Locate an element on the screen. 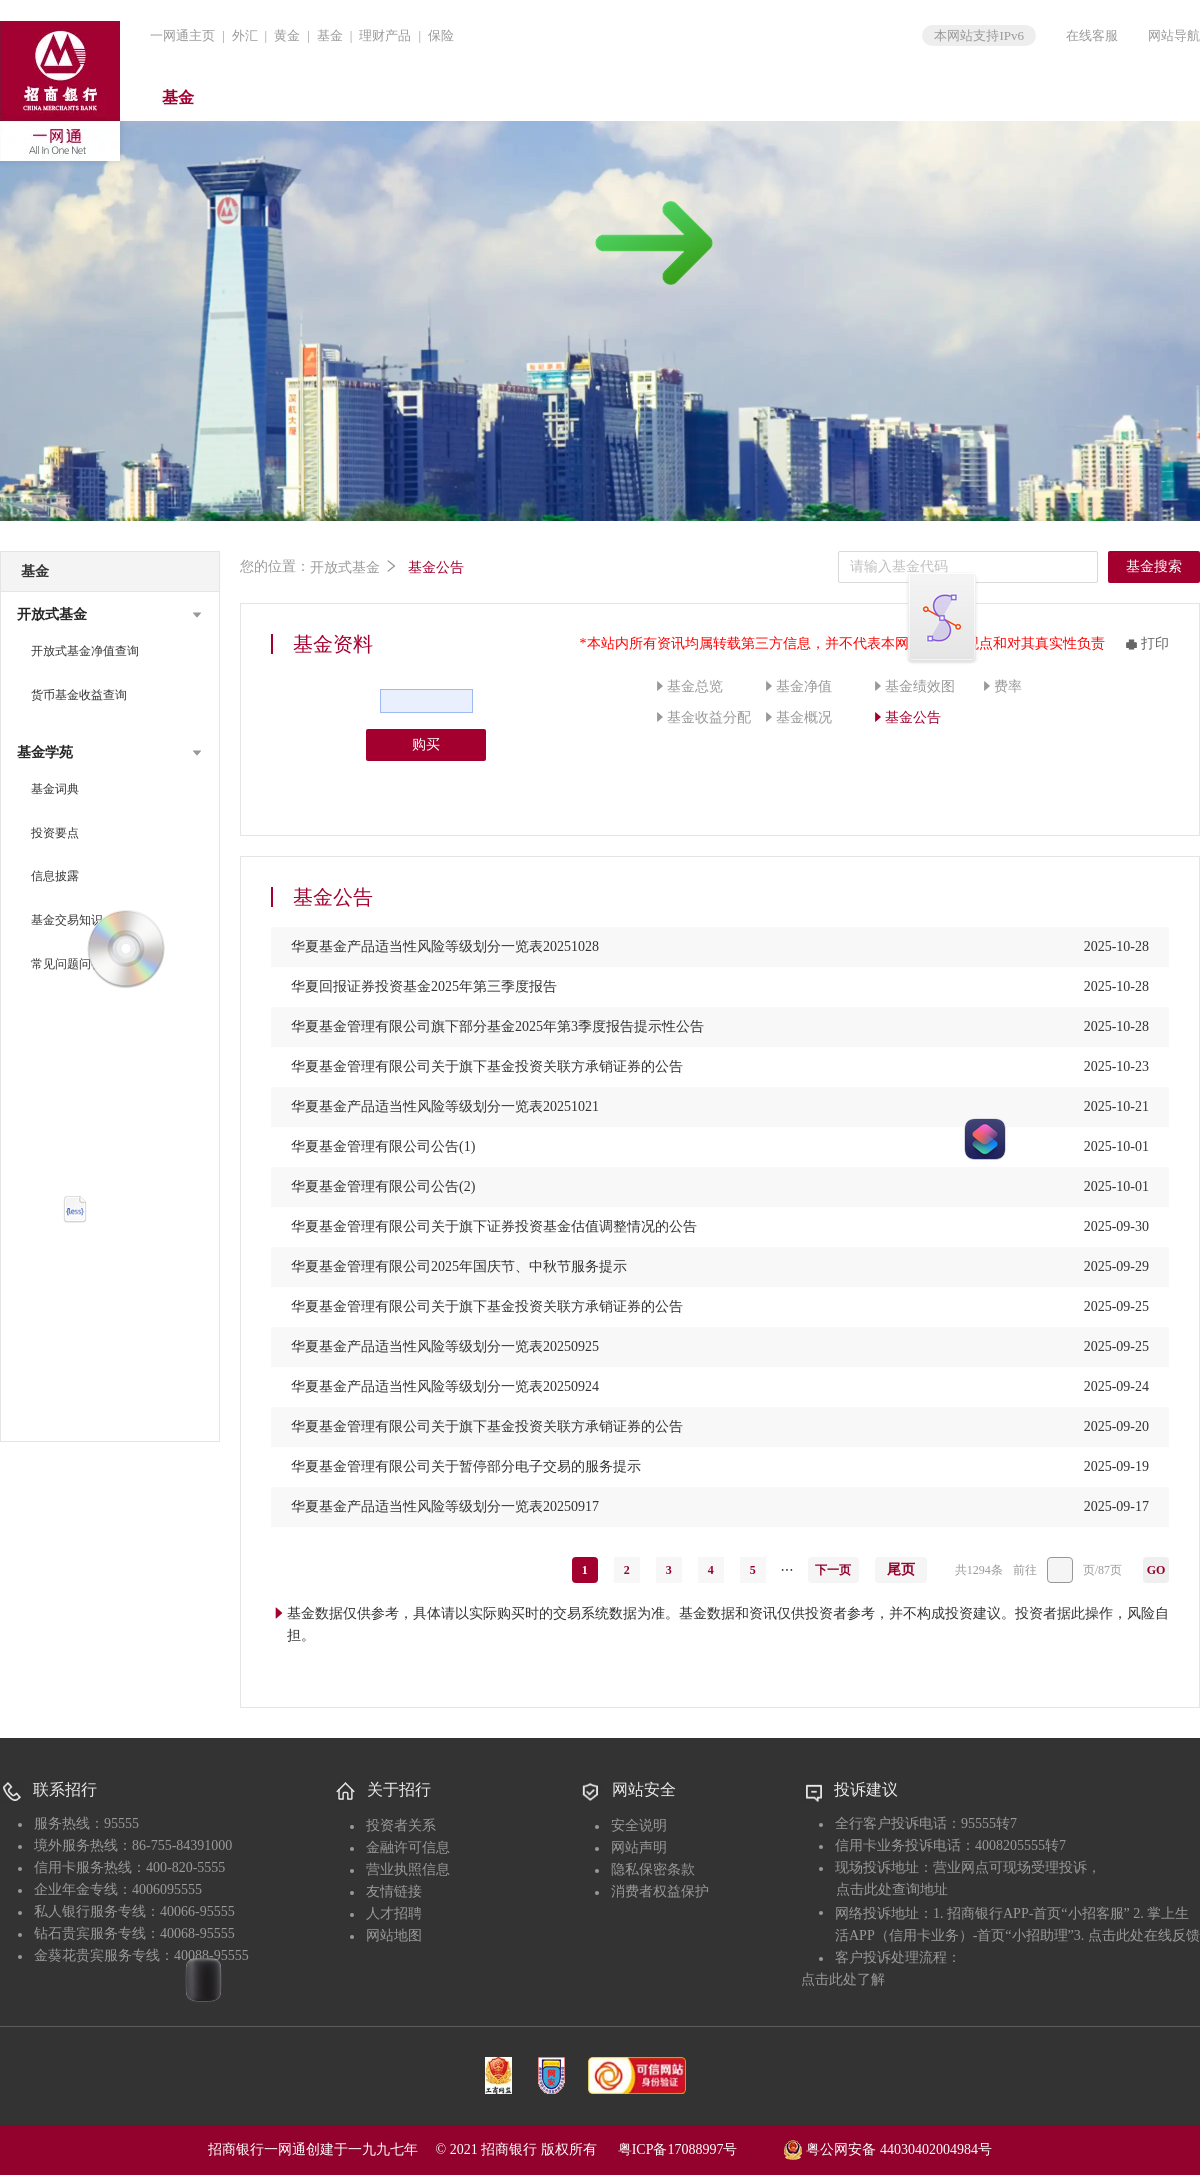 The width and height of the screenshot is (1200, 2175). a LESS stylesheet file is located at coordinates (75, 1209).